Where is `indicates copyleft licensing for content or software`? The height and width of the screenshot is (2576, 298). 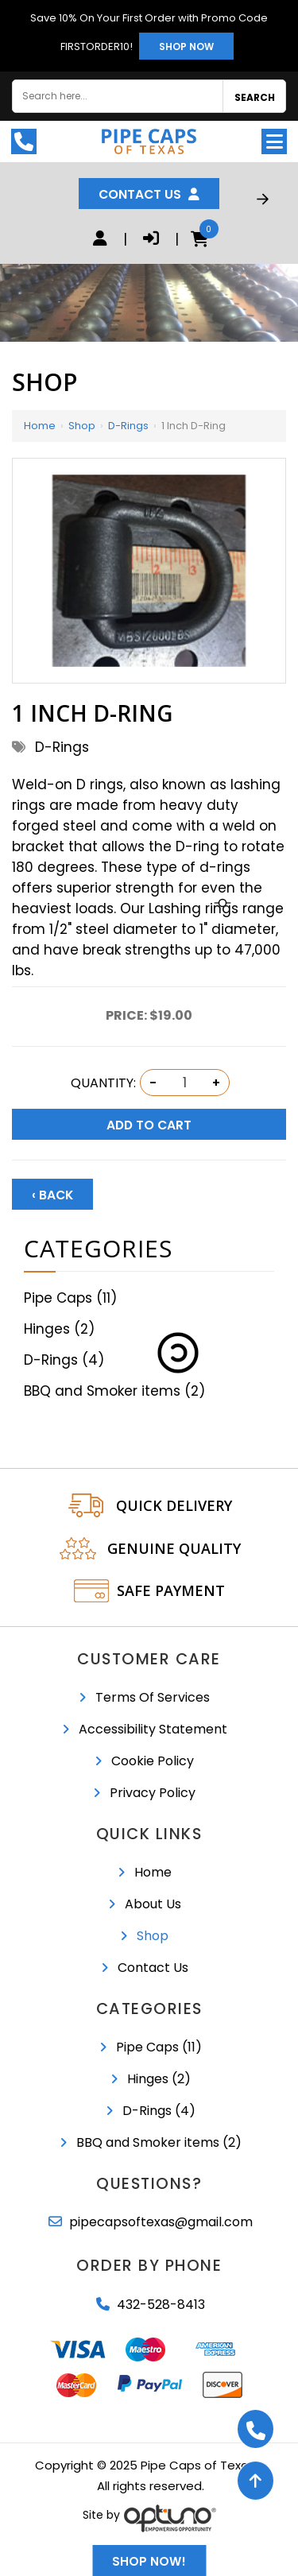 indicates copyleft licensing for content or software is located at coordinates (178, 1353).